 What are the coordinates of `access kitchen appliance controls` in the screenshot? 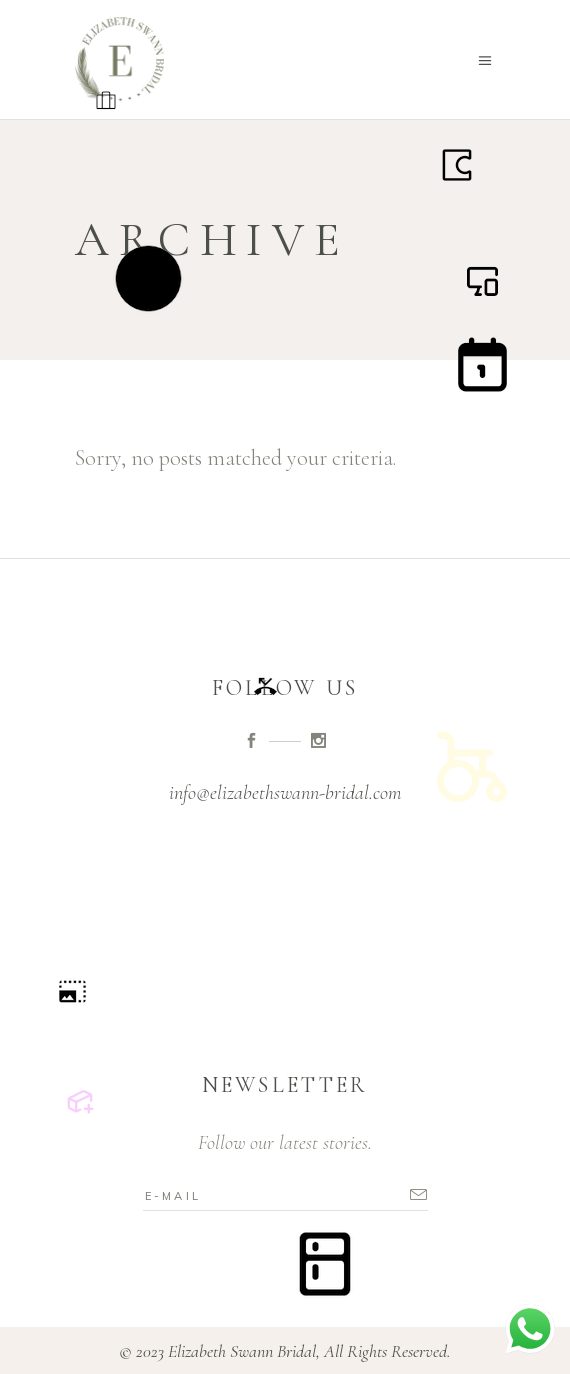 It's located at (325, 1264).